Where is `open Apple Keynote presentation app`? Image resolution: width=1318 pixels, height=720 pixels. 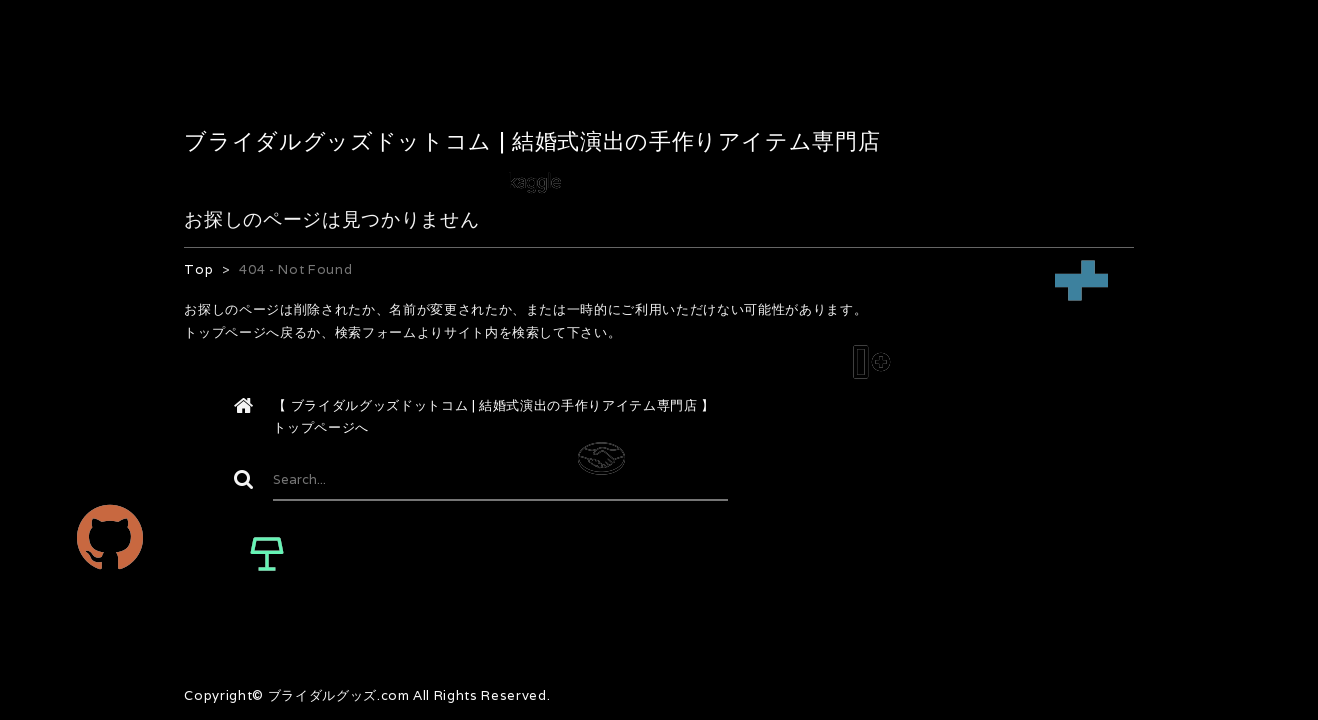
open Apple Keynote presentation app is located at coordinates (267, 554).